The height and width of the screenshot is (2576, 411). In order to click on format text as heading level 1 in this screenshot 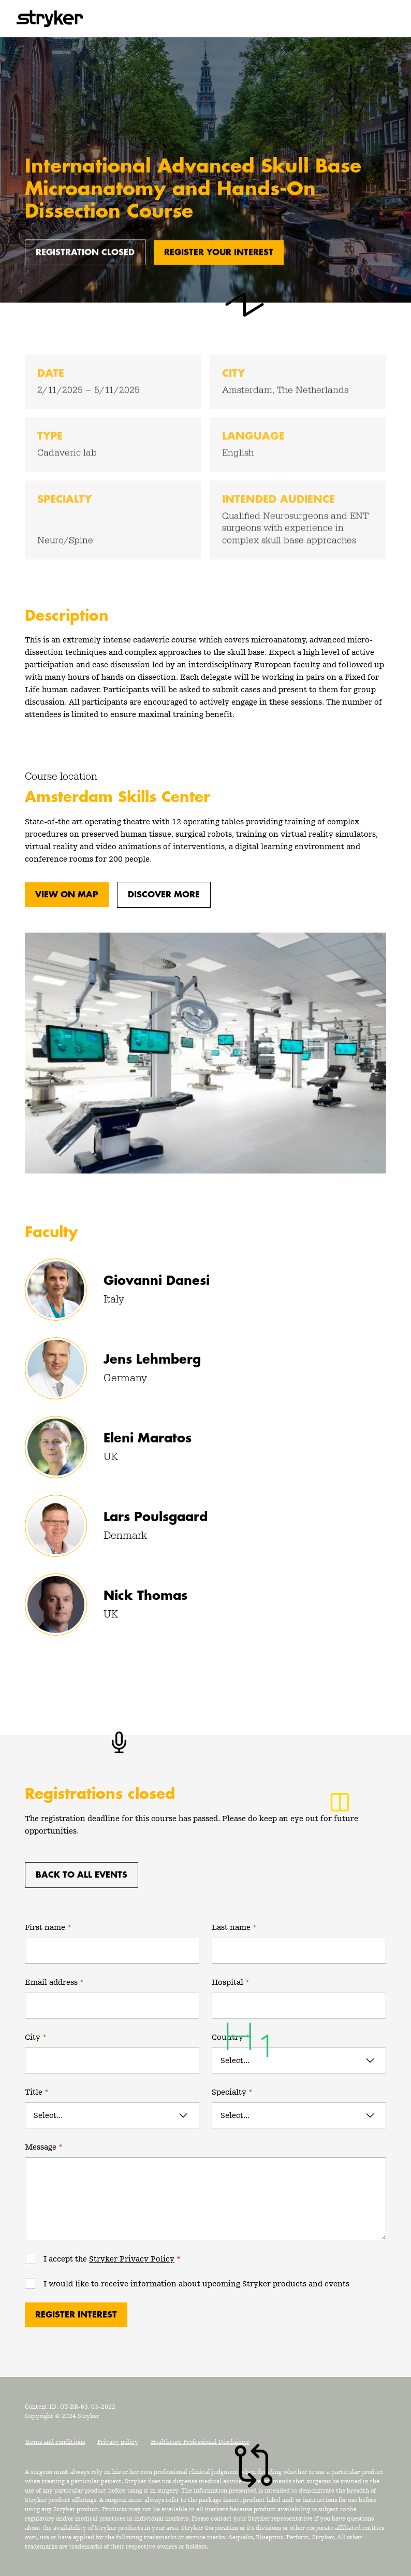, I will do `click(246, 2039)`.